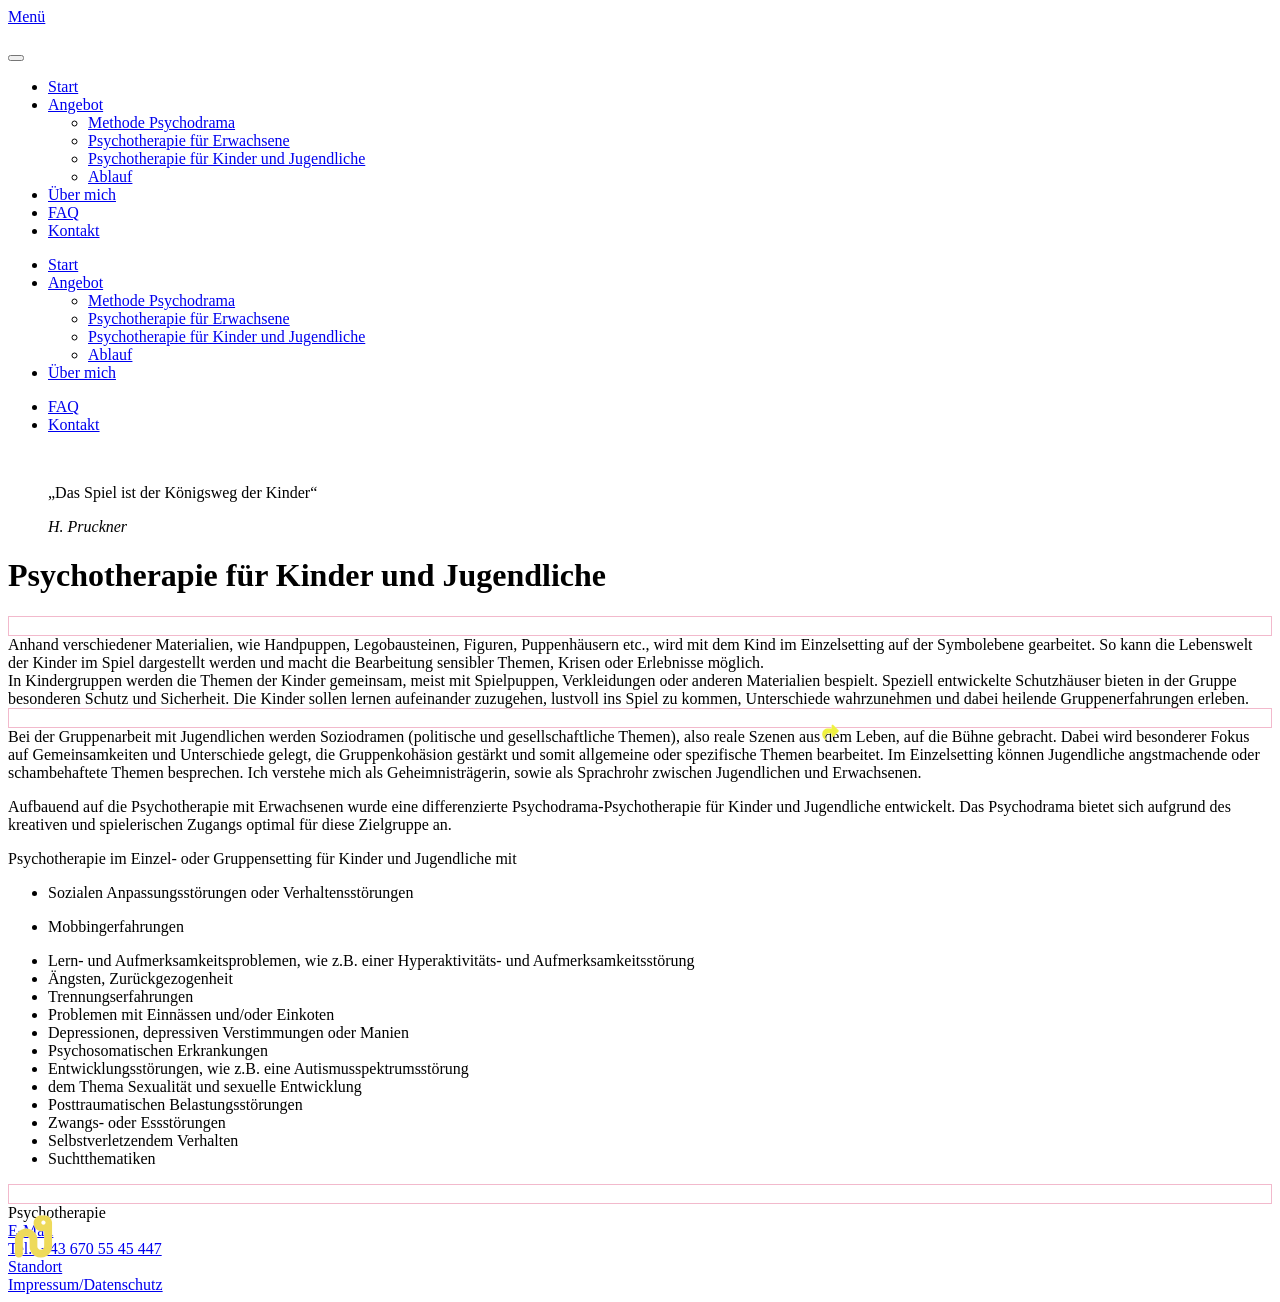 The width and height of the screenshot is (1280, 1302). Describe the element at coordinates (33, 1236) in the screenshot. I see `indicates malware or security threat detected` at that location.